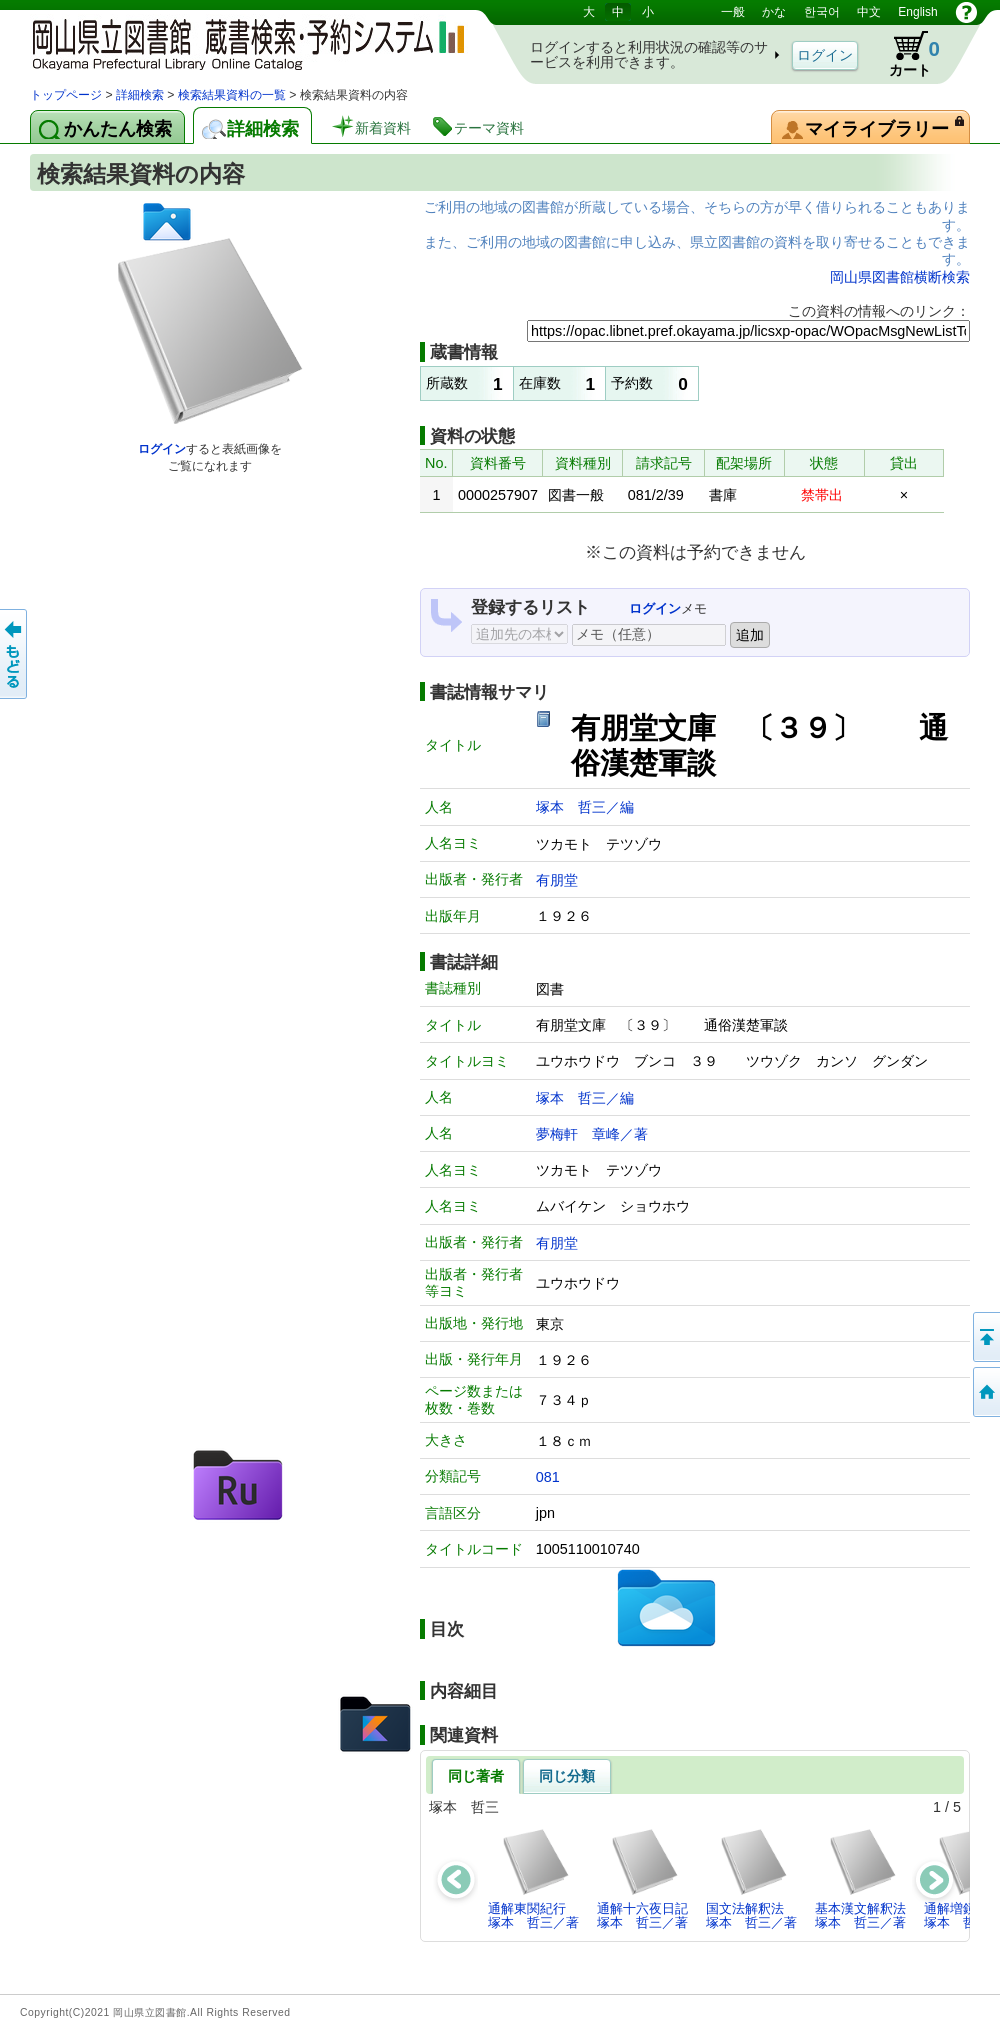 This screenshot has width=1000, height=2031. Describe the element at coordinates (237, 1487) in the screenshot. I see `open folder containing Adobe Rush project files` at that location.